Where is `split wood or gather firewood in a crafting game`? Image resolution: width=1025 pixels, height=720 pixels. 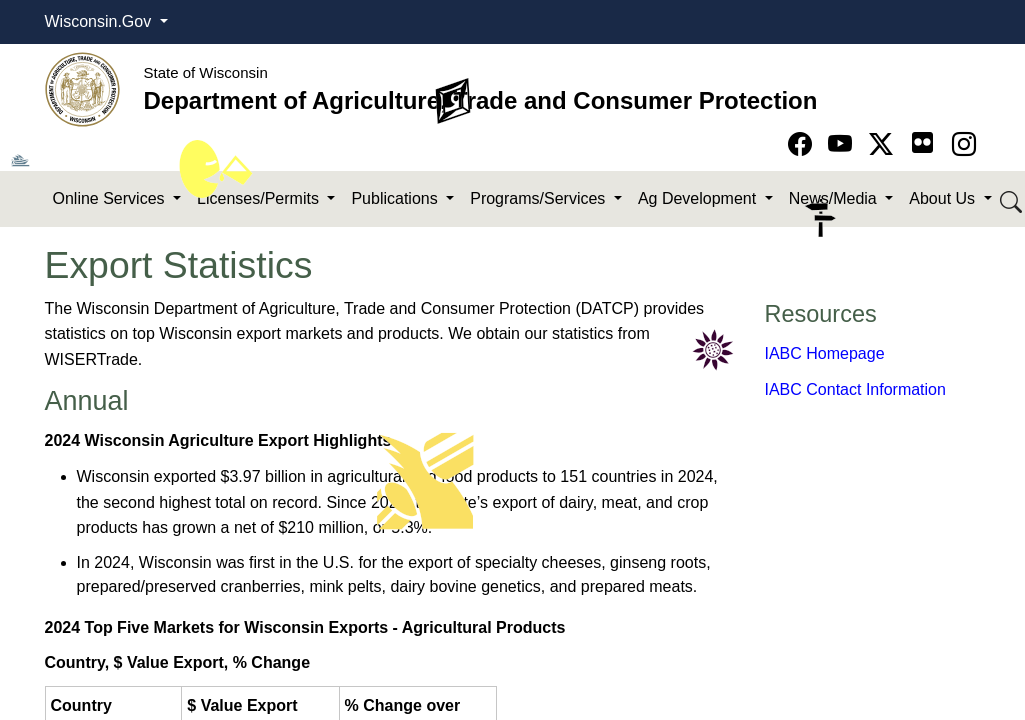 split wood or gather firewood in a crafting game is located at coordinates (425, 481).